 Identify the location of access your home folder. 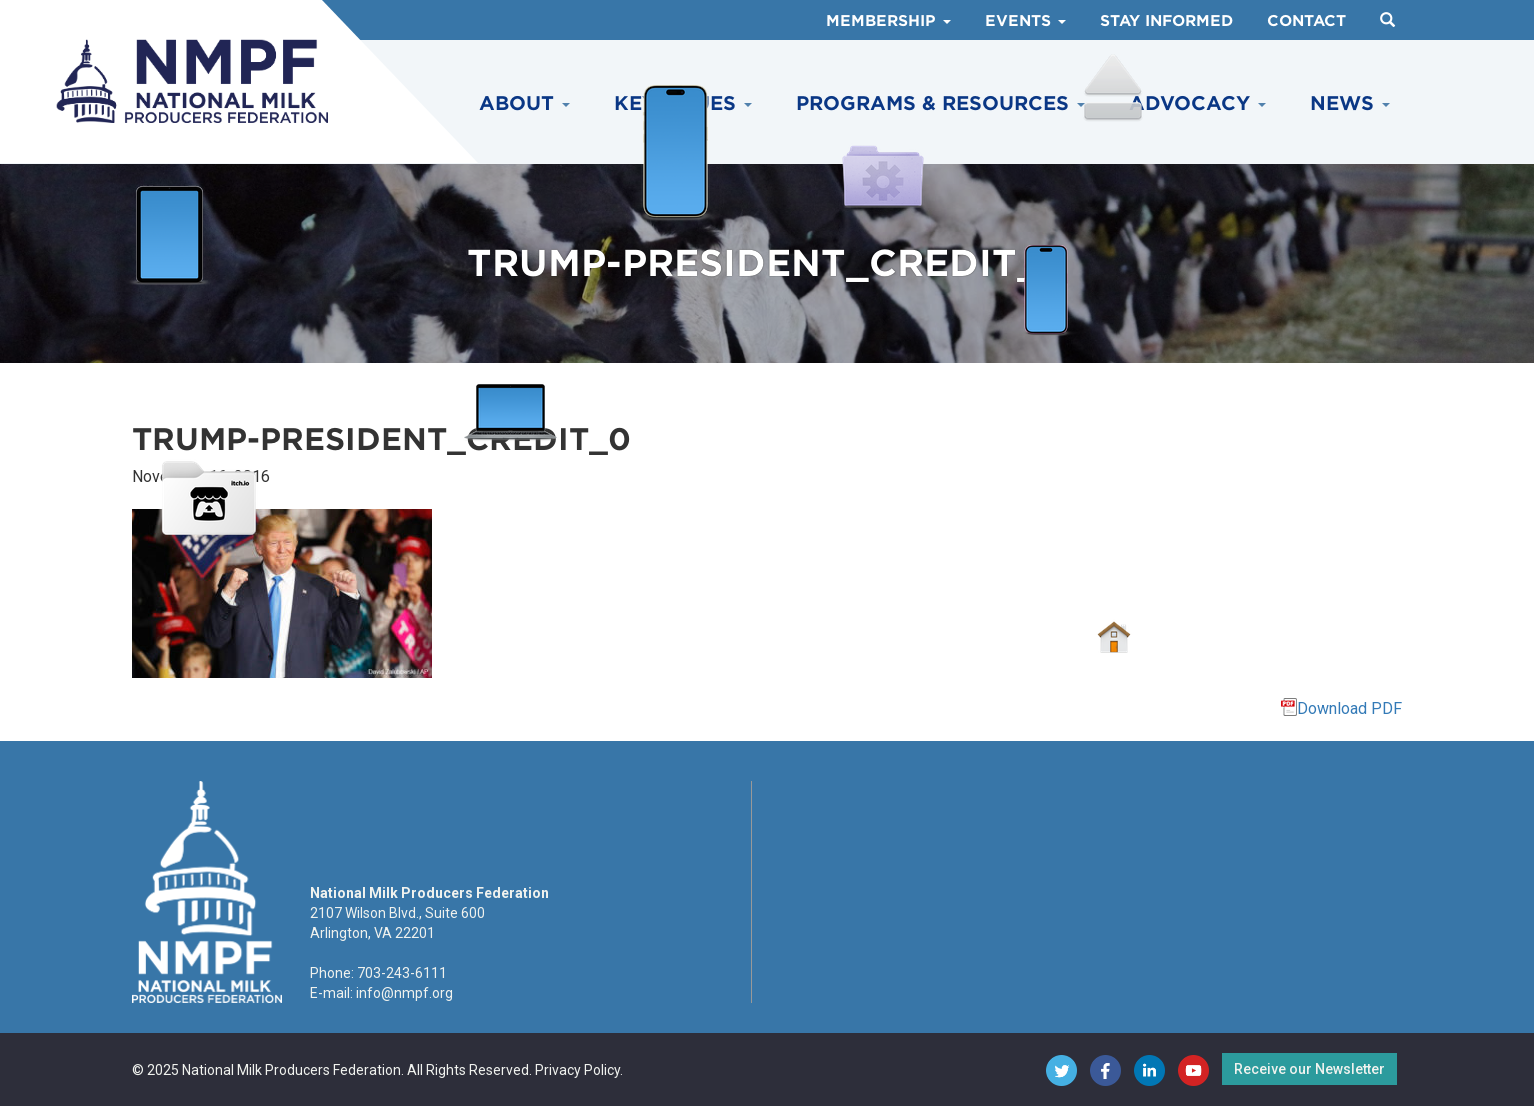
(1114, 636).